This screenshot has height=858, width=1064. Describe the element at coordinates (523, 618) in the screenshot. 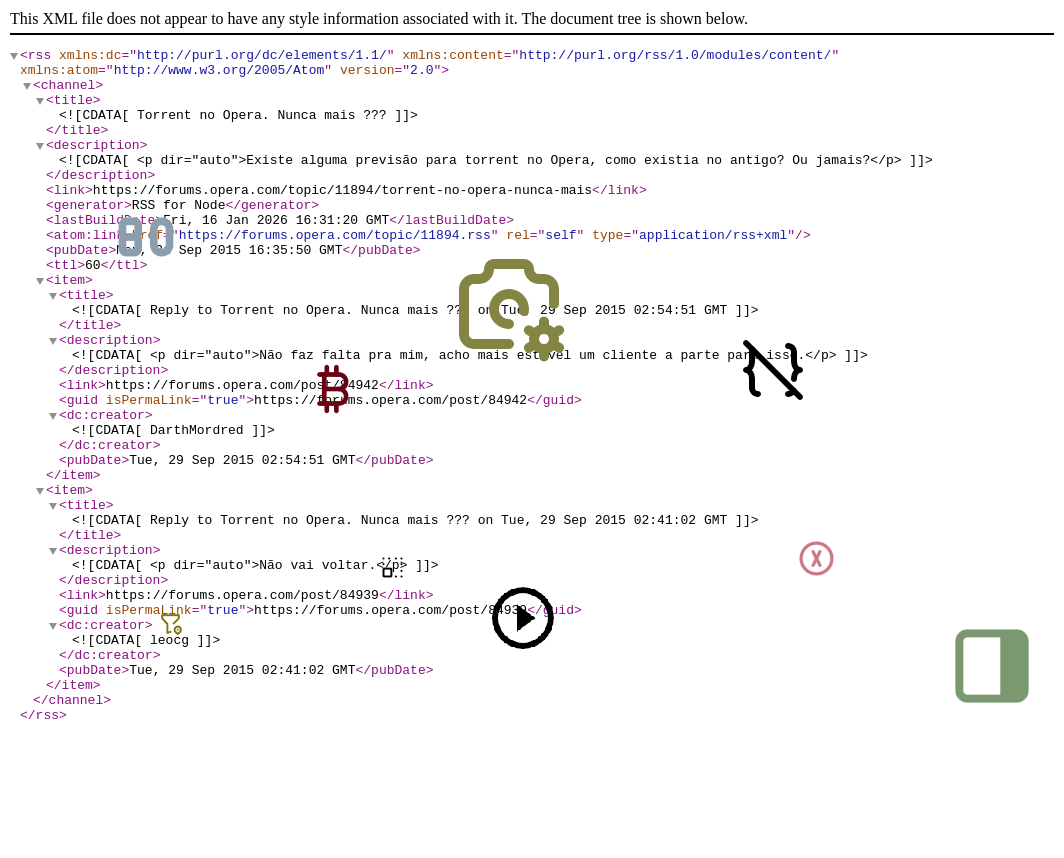

I see `play media or video content` at that location.